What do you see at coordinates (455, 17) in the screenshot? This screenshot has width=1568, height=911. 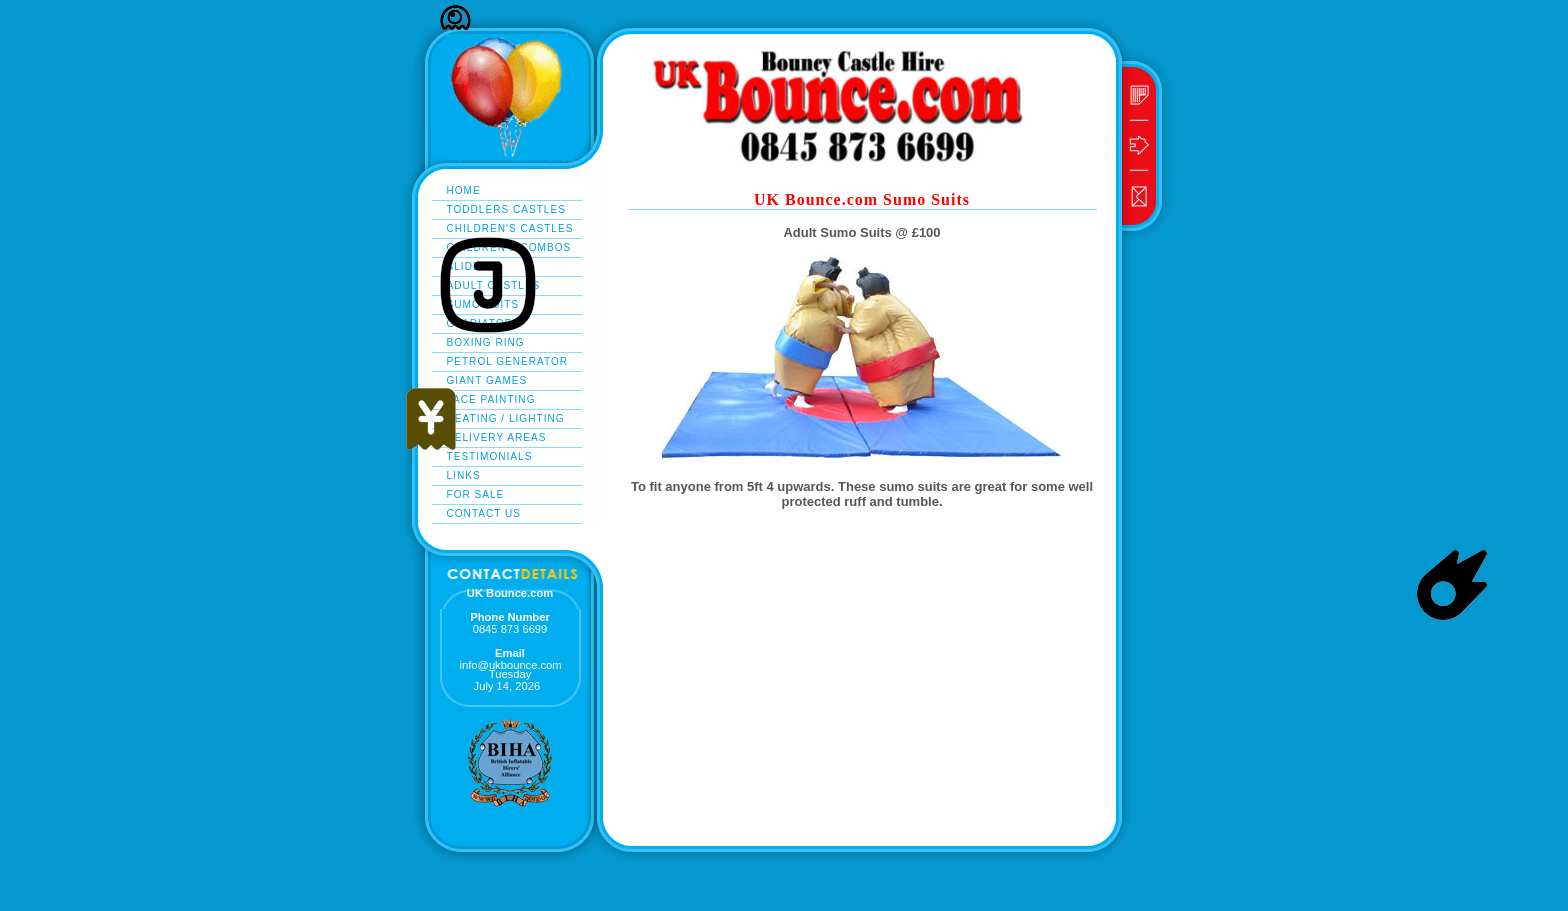 I see `livewire framework branding` at bounding box center [455, 17].